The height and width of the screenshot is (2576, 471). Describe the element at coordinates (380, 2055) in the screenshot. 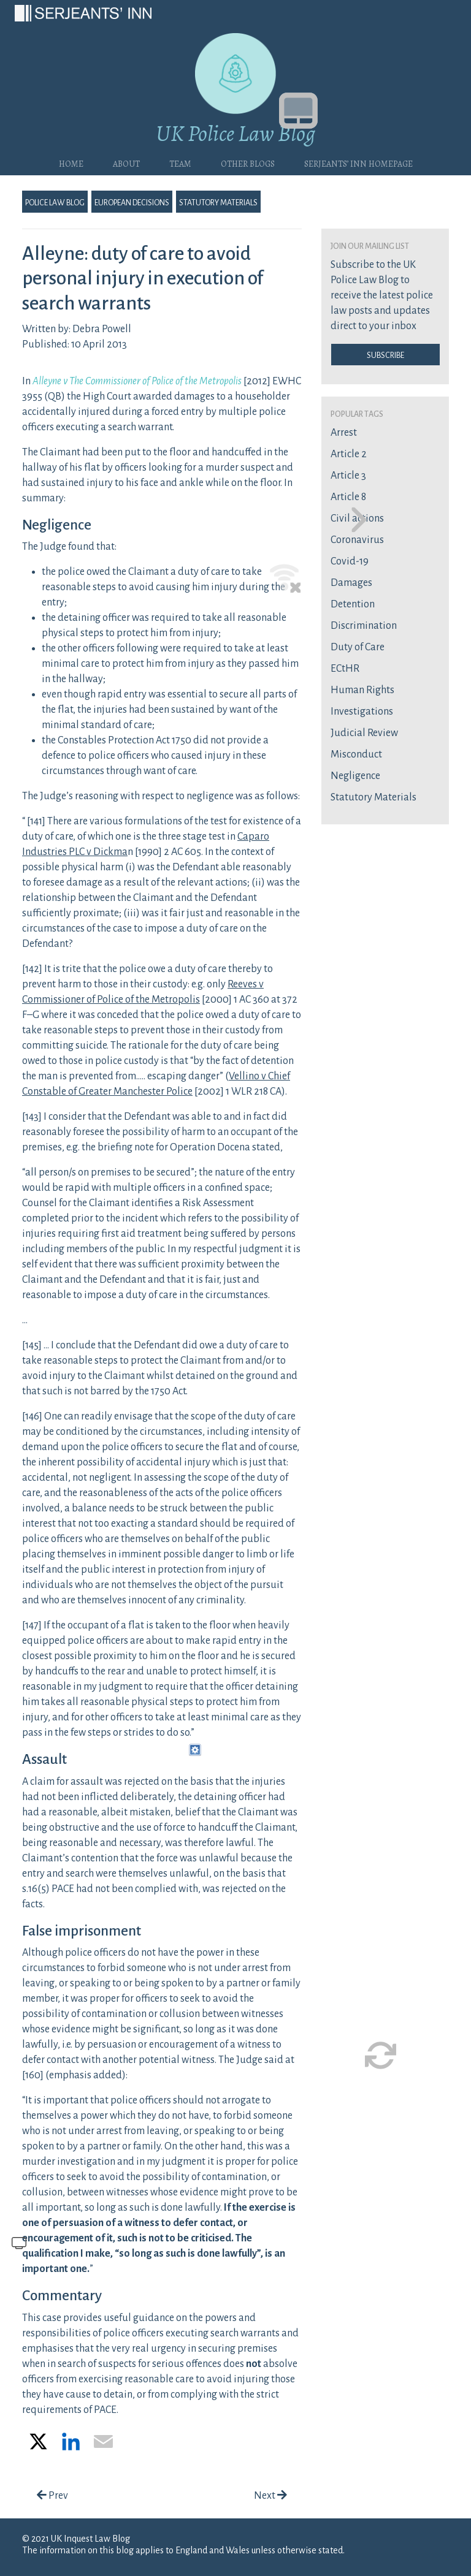

I see `indicates syncing in progress` at that location.